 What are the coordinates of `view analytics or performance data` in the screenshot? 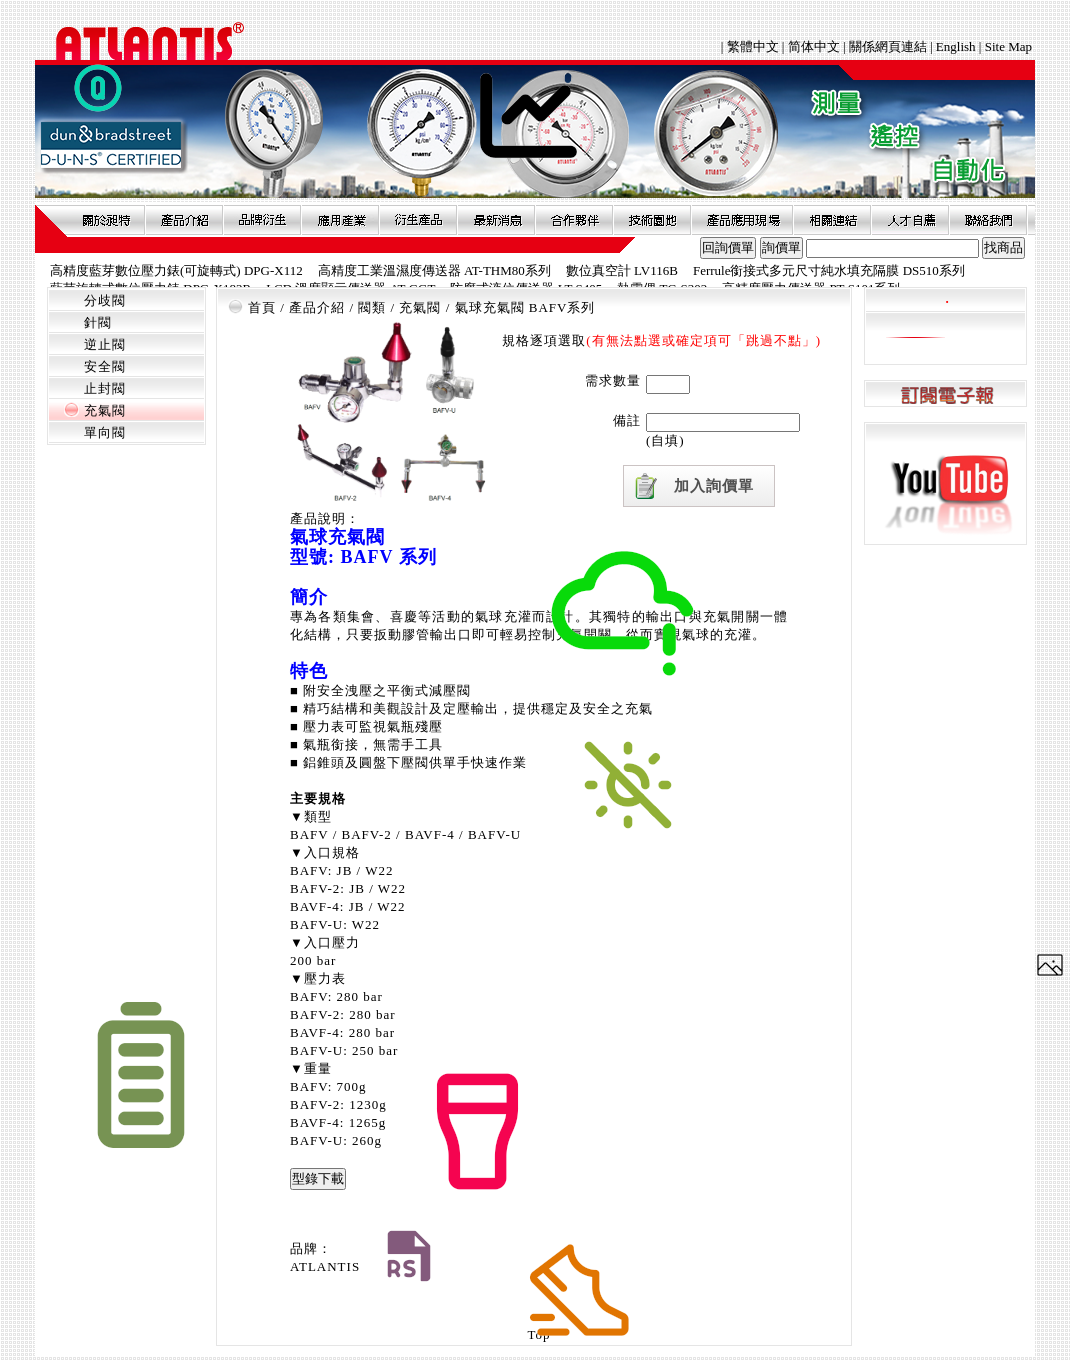 It's located at (528, 115).